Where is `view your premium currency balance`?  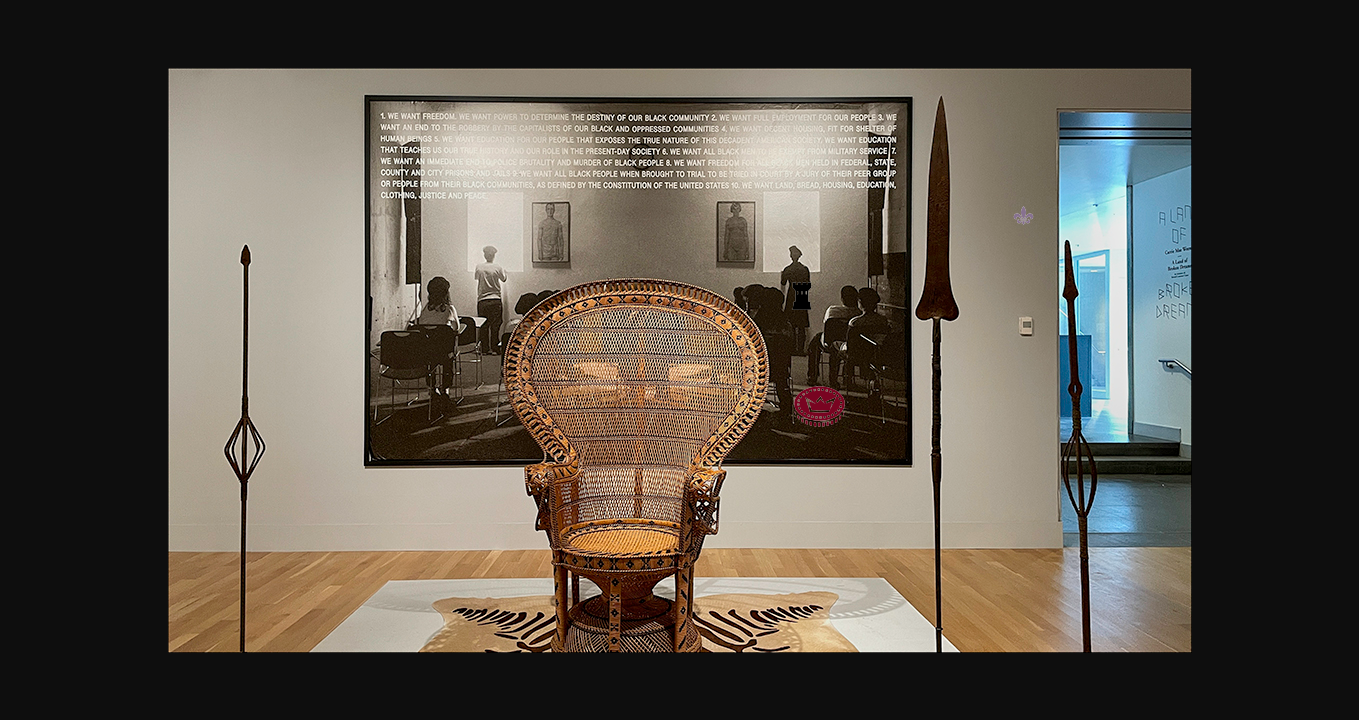
view your premium currency balance is located at coordinates (819, 406).